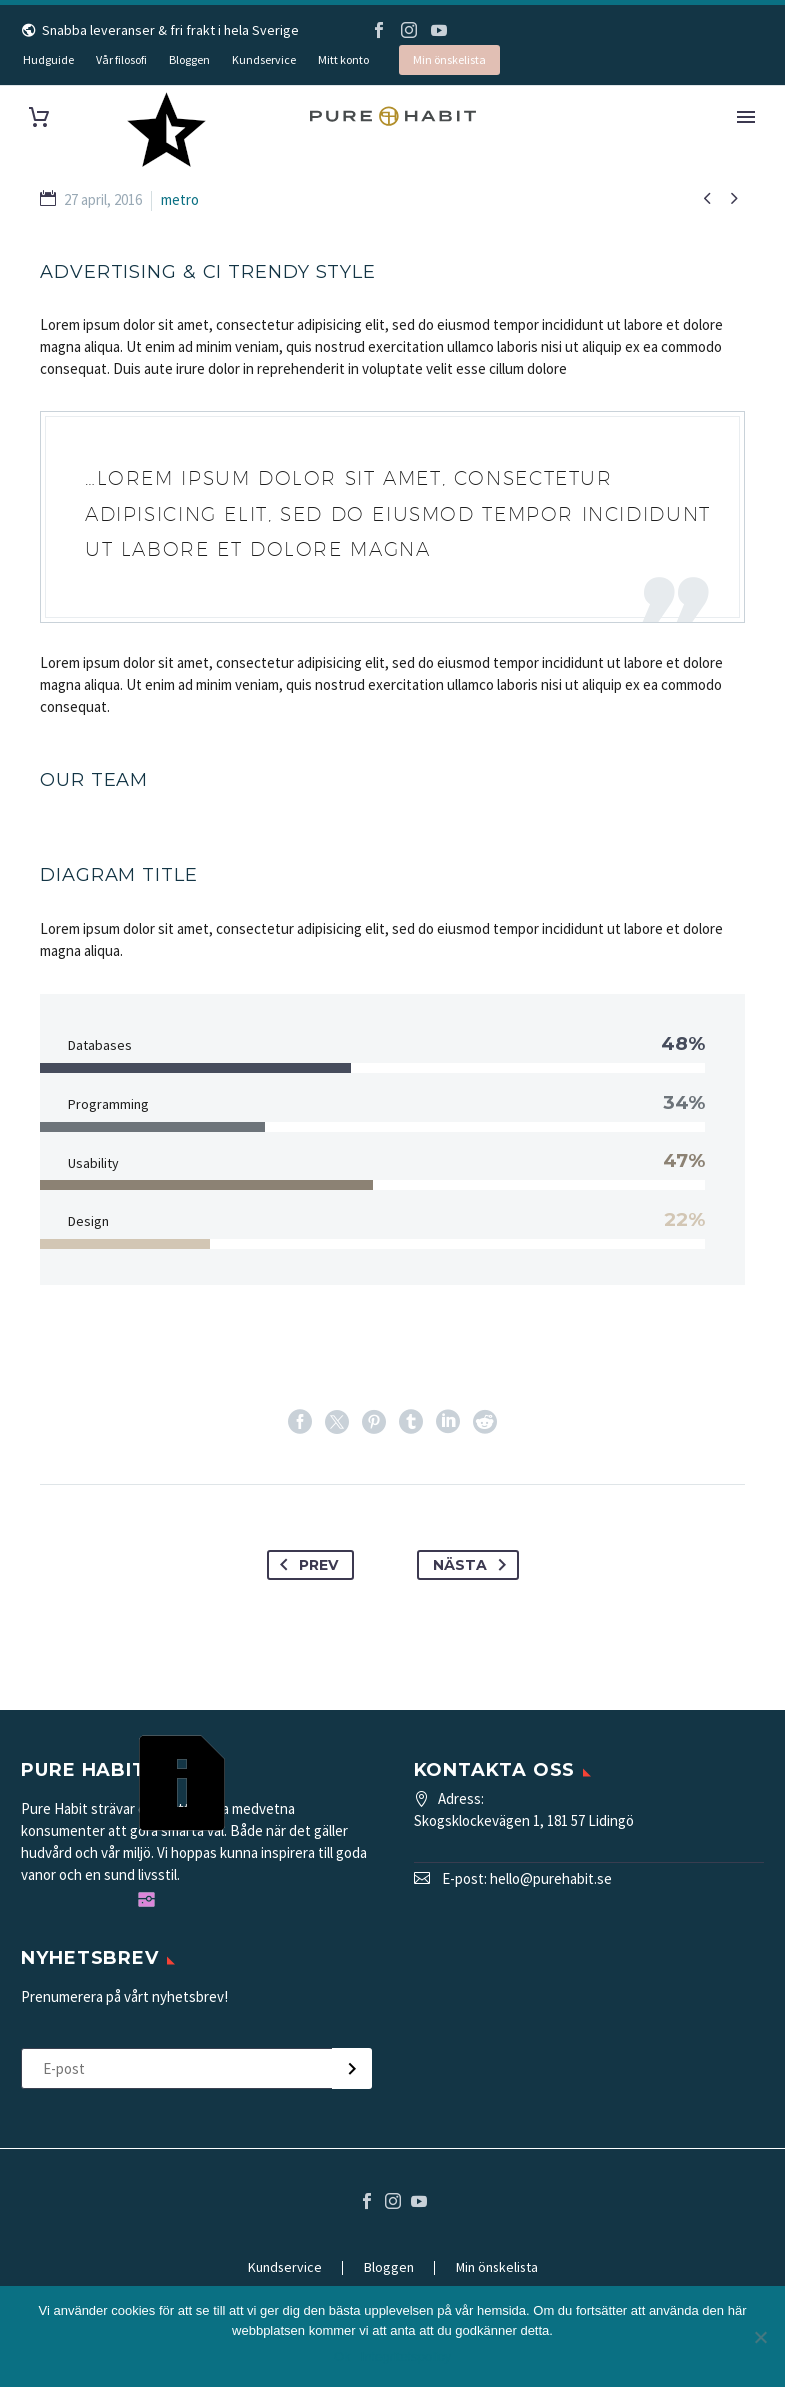 The image size is (785, 2387). What do you see at coordinates (166, 131) in the screenshot?
I see `indicates a partial or half-star rating` at bounding box center [166, 131].